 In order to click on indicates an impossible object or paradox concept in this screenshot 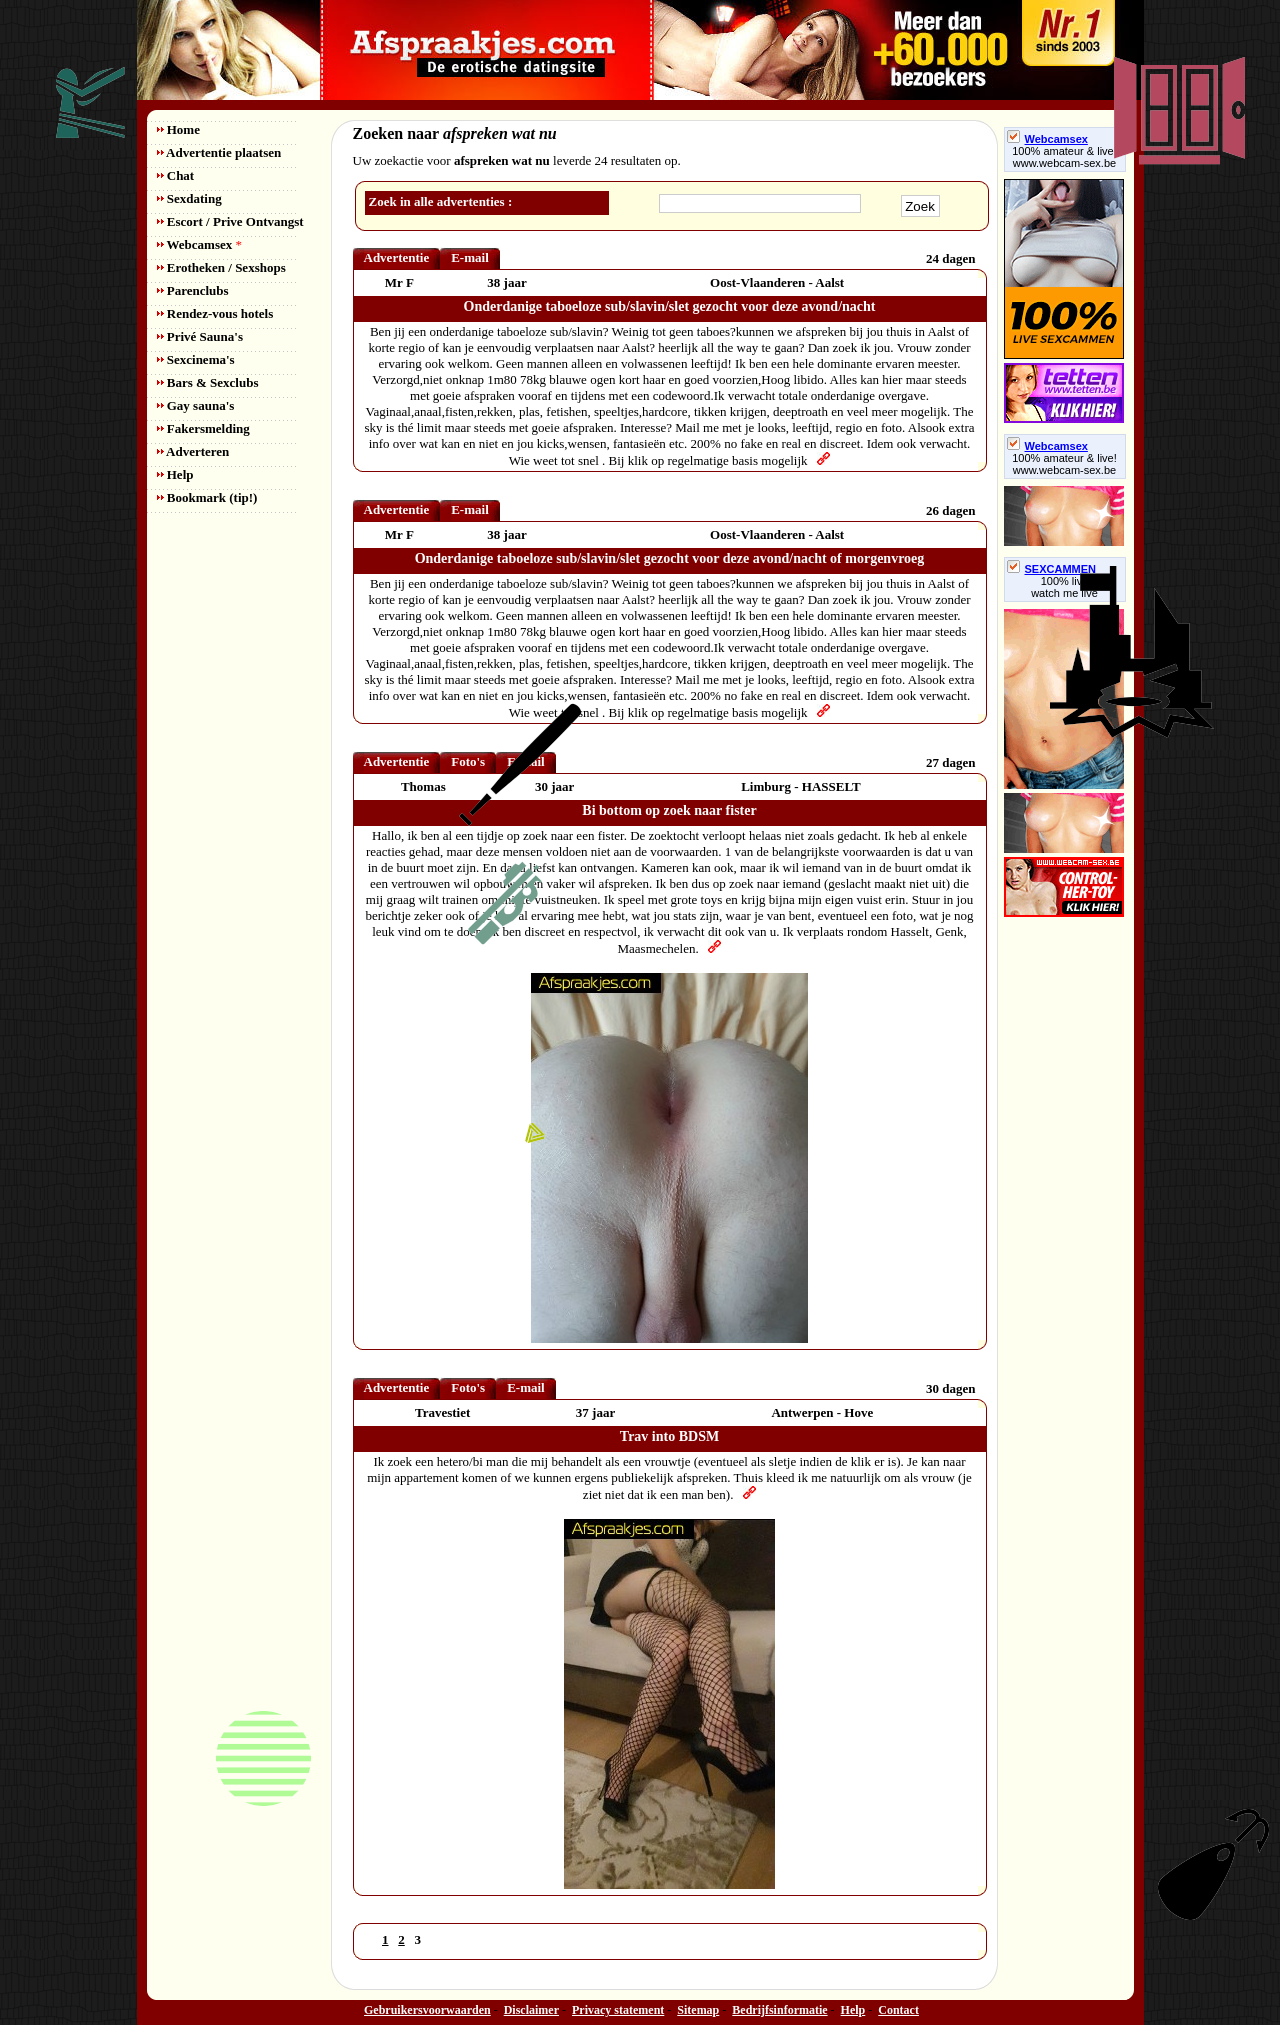, I will do `click(535, 1133)`.